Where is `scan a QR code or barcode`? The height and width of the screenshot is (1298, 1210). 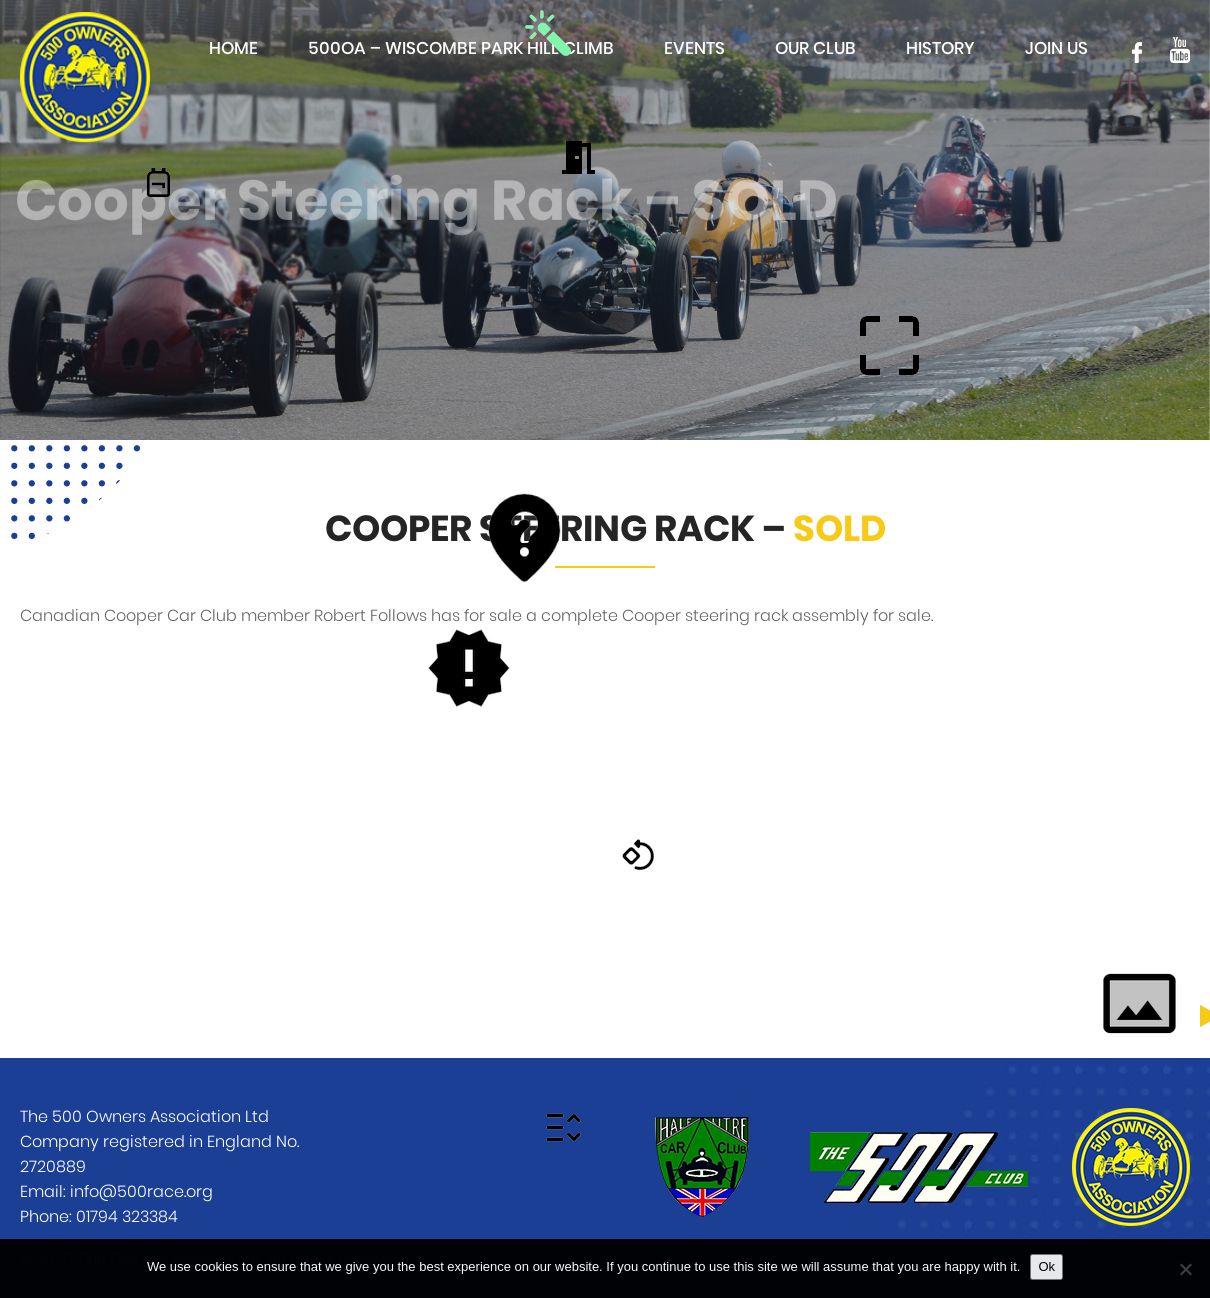
scan a QR code or barcode is located at coordinates (889, 345).